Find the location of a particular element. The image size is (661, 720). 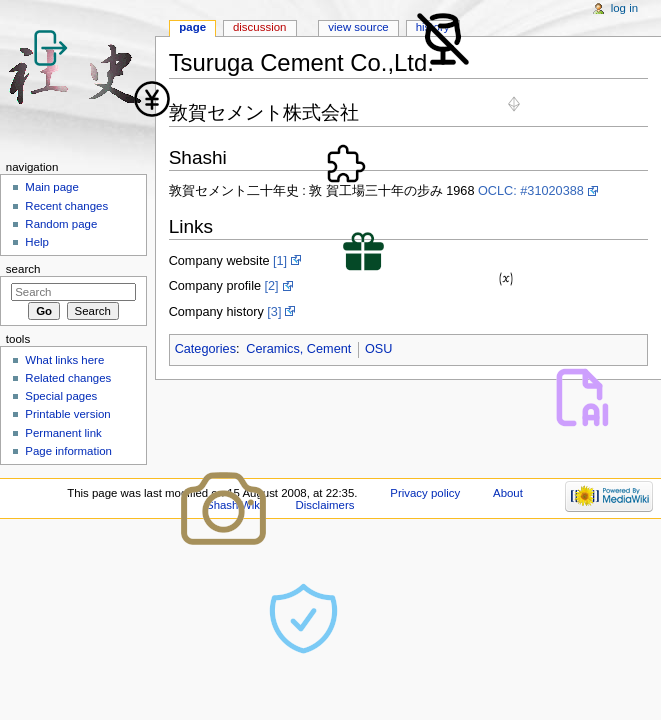

open an AI-generated document is located at coordinates (579, 397).